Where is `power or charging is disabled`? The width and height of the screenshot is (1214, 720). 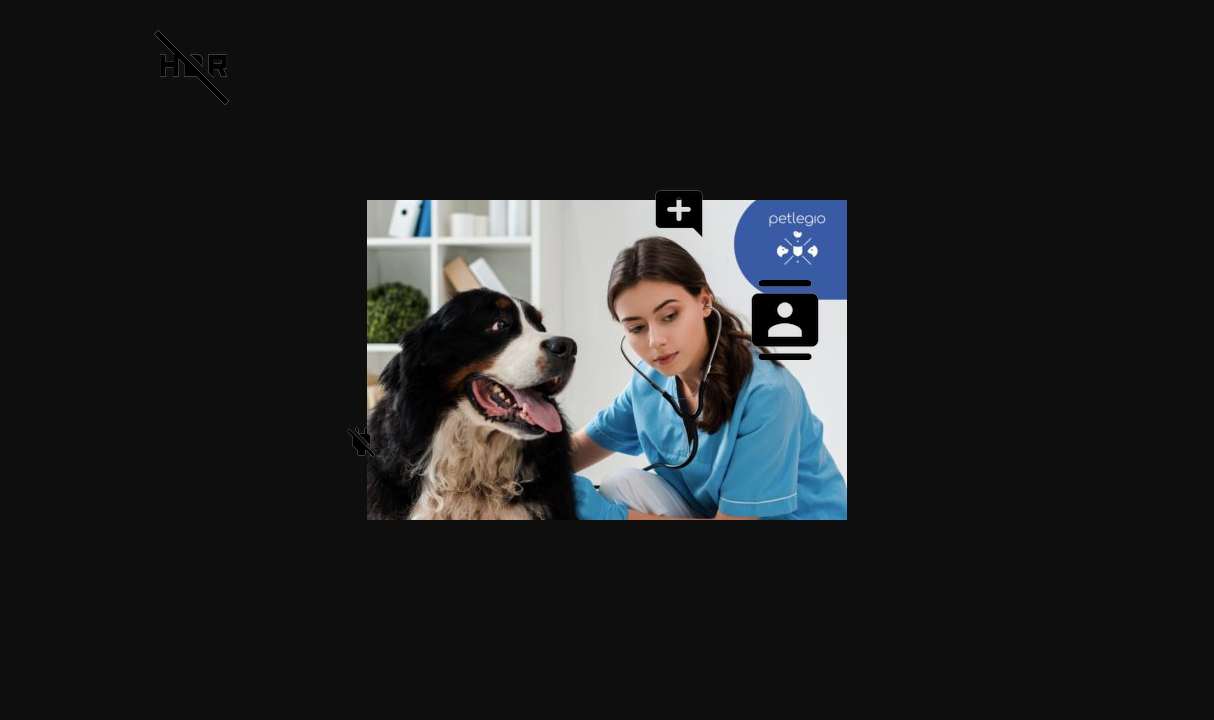 power or charging is disabled is located at coordinates (361, 441).